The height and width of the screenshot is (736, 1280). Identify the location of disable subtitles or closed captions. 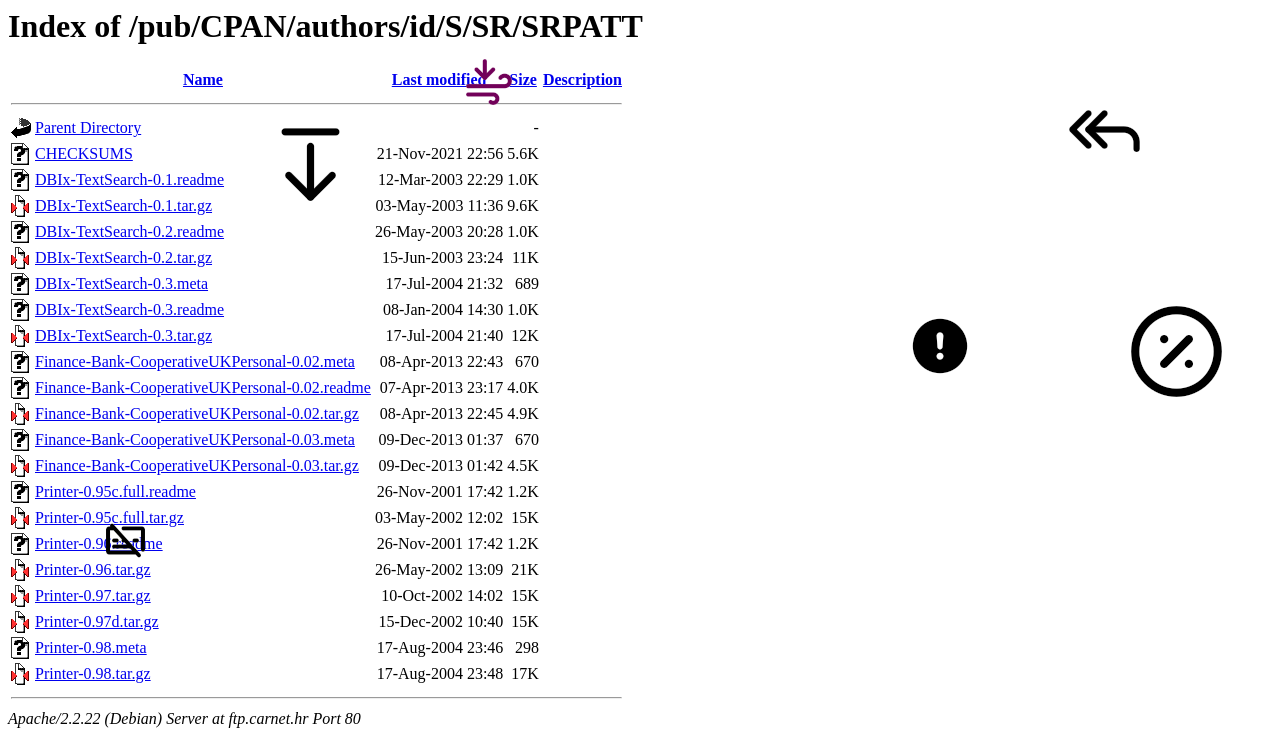
(125, 540).